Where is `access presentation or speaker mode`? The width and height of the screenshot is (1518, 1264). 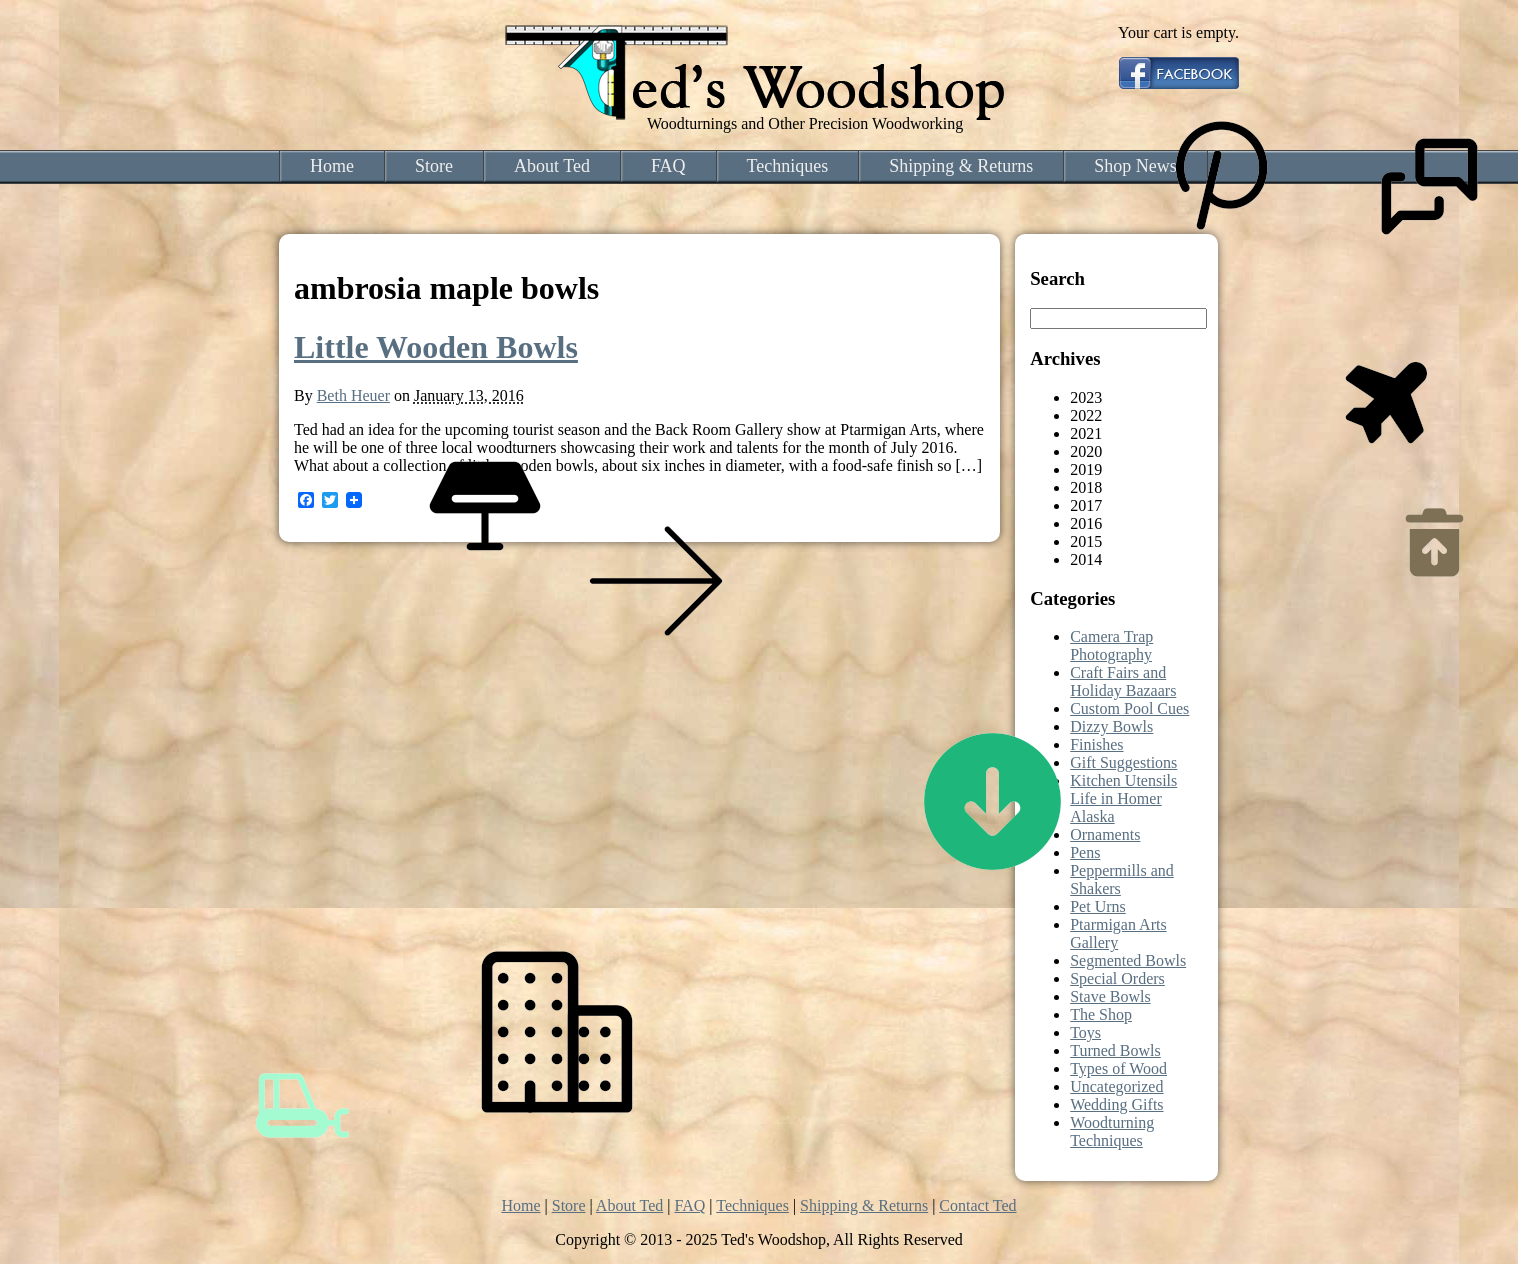 access presentation or speaker mode is located at coordinates (485, 506).